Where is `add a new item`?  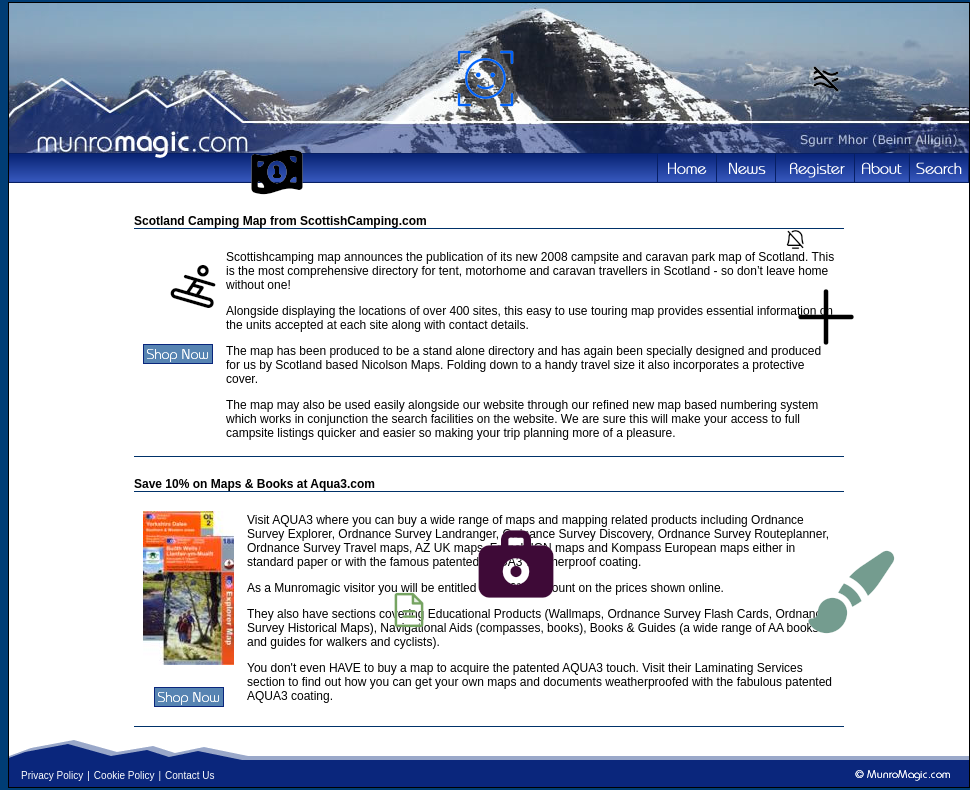
add a new item is located at coordinates (826, 317).